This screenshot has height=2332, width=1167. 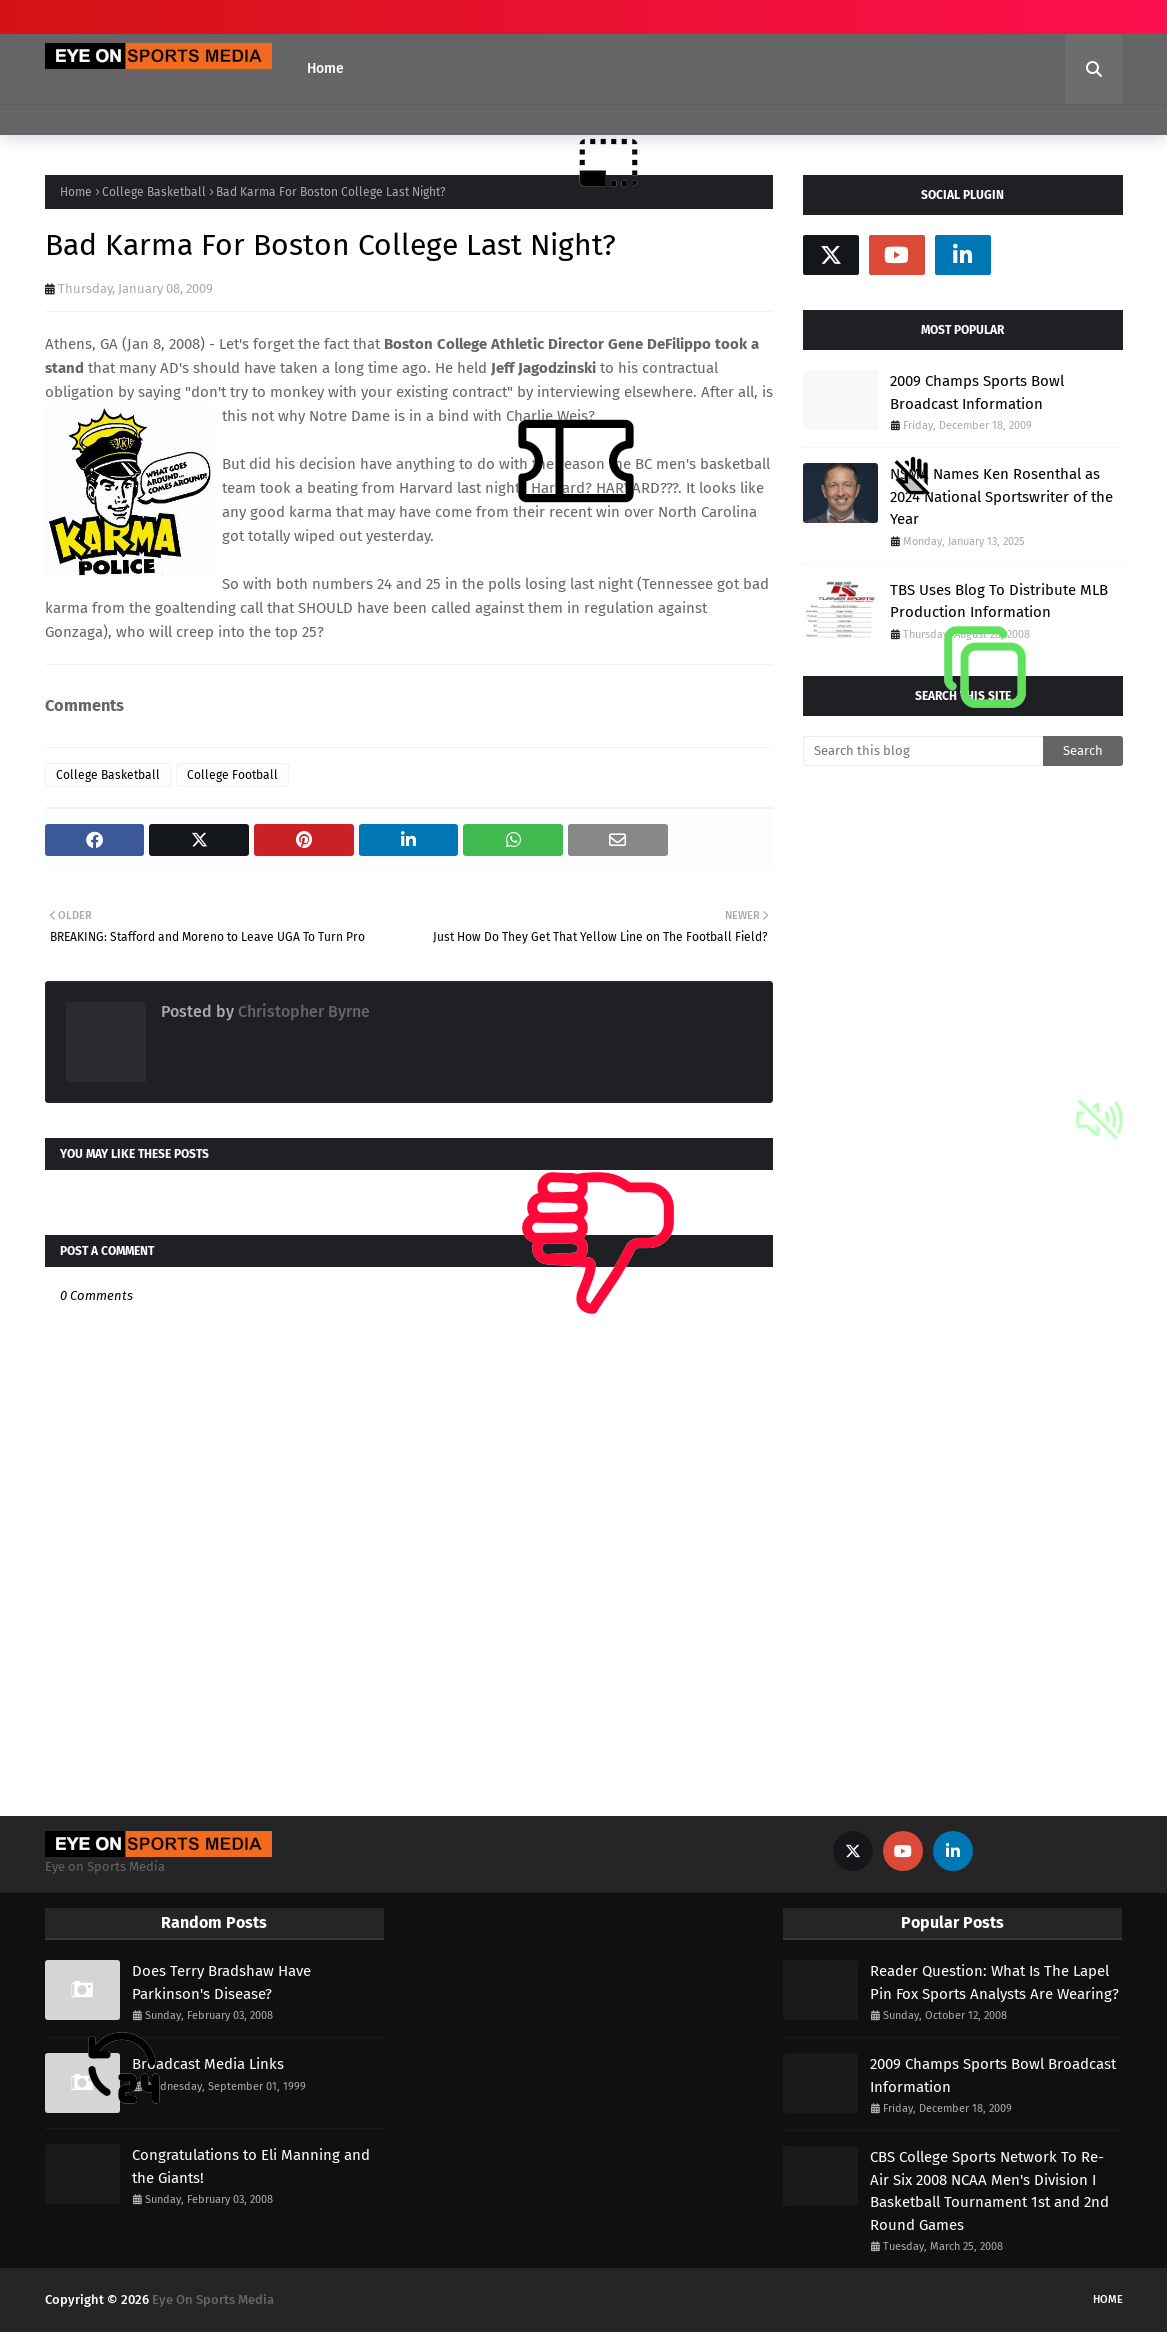 I want to click on view your tickets or passes, so click(x=576, y=461).